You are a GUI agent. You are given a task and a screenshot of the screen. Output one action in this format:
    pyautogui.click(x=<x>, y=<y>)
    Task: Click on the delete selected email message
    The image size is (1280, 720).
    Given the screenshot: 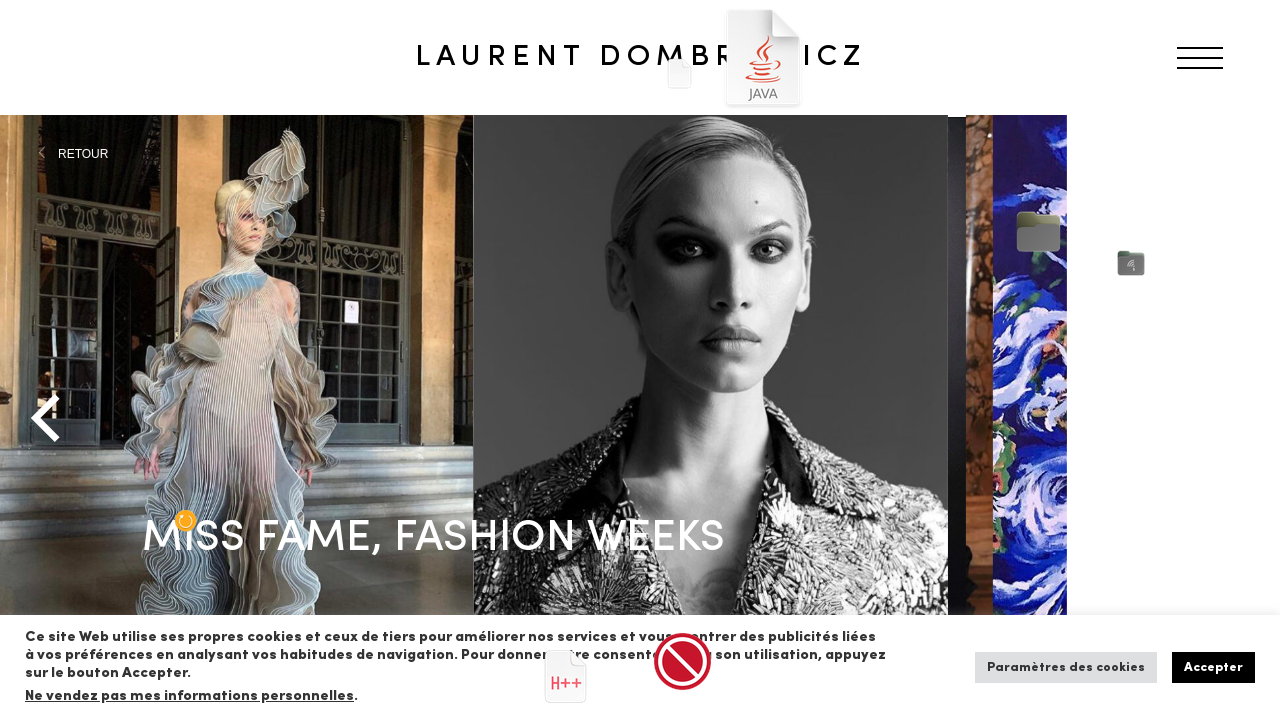 What is the action you would take?
    pyautogui.click(x=682, y=661)
    